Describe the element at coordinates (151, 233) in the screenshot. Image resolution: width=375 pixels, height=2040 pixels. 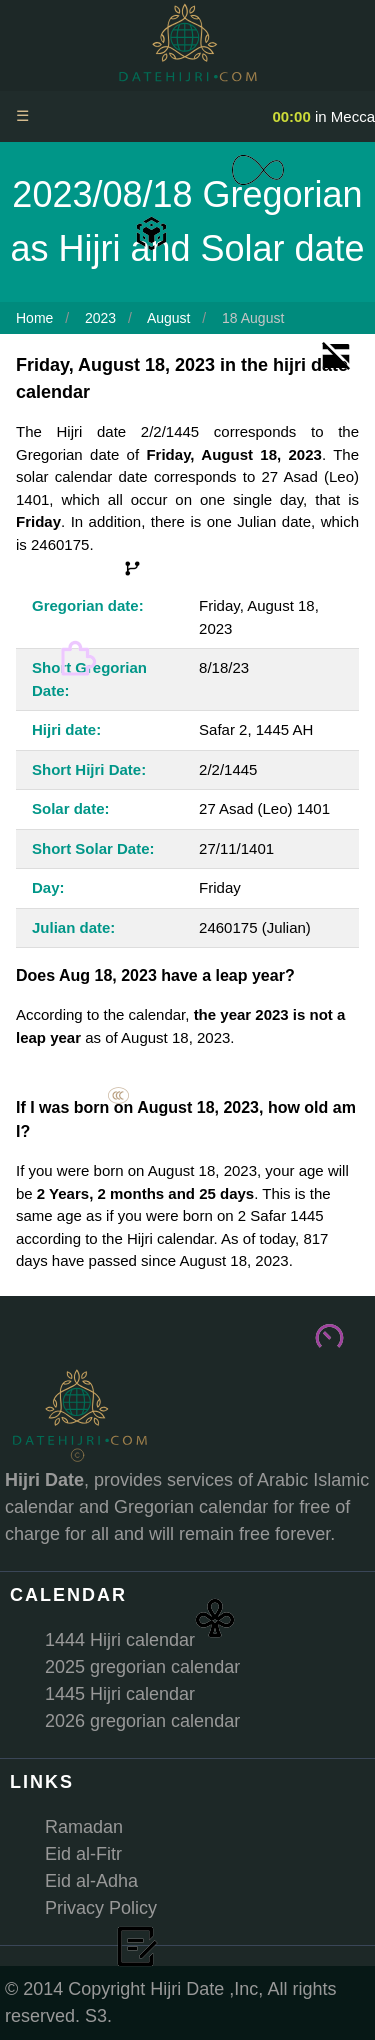
I see `binance coin (bnb) cryptocurrency logo` at that location.